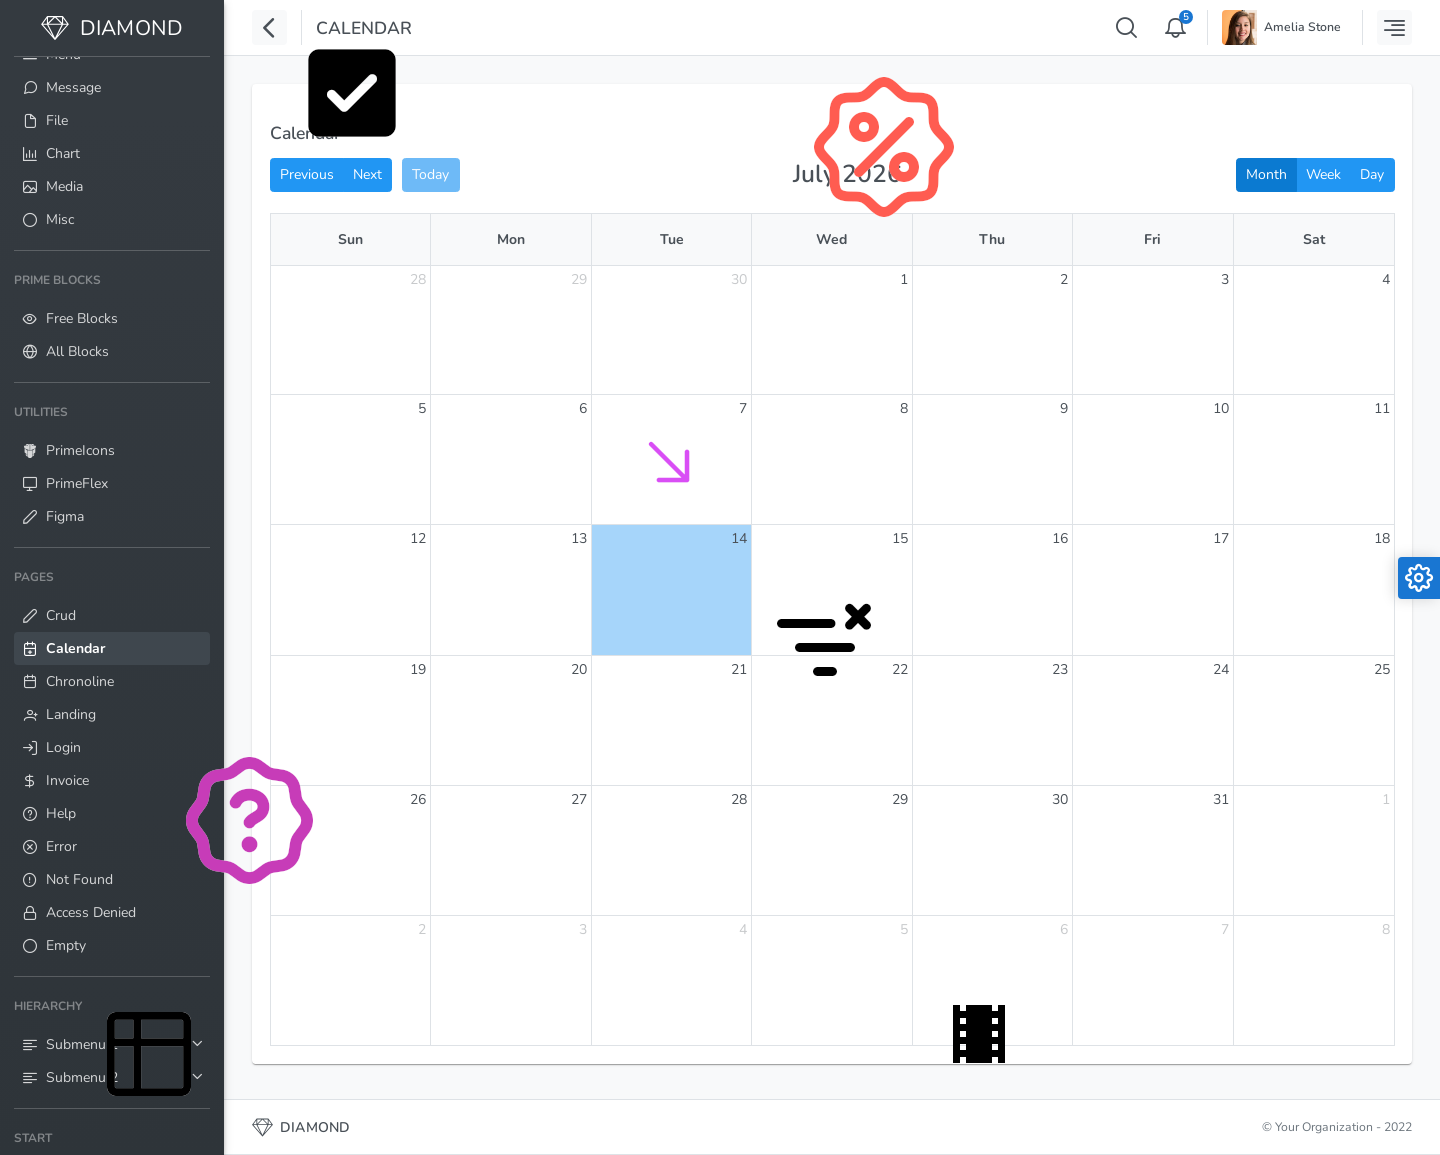 The image size is (1440, 1155). I want to click on view available discounts or promotions, so click(884, 147).